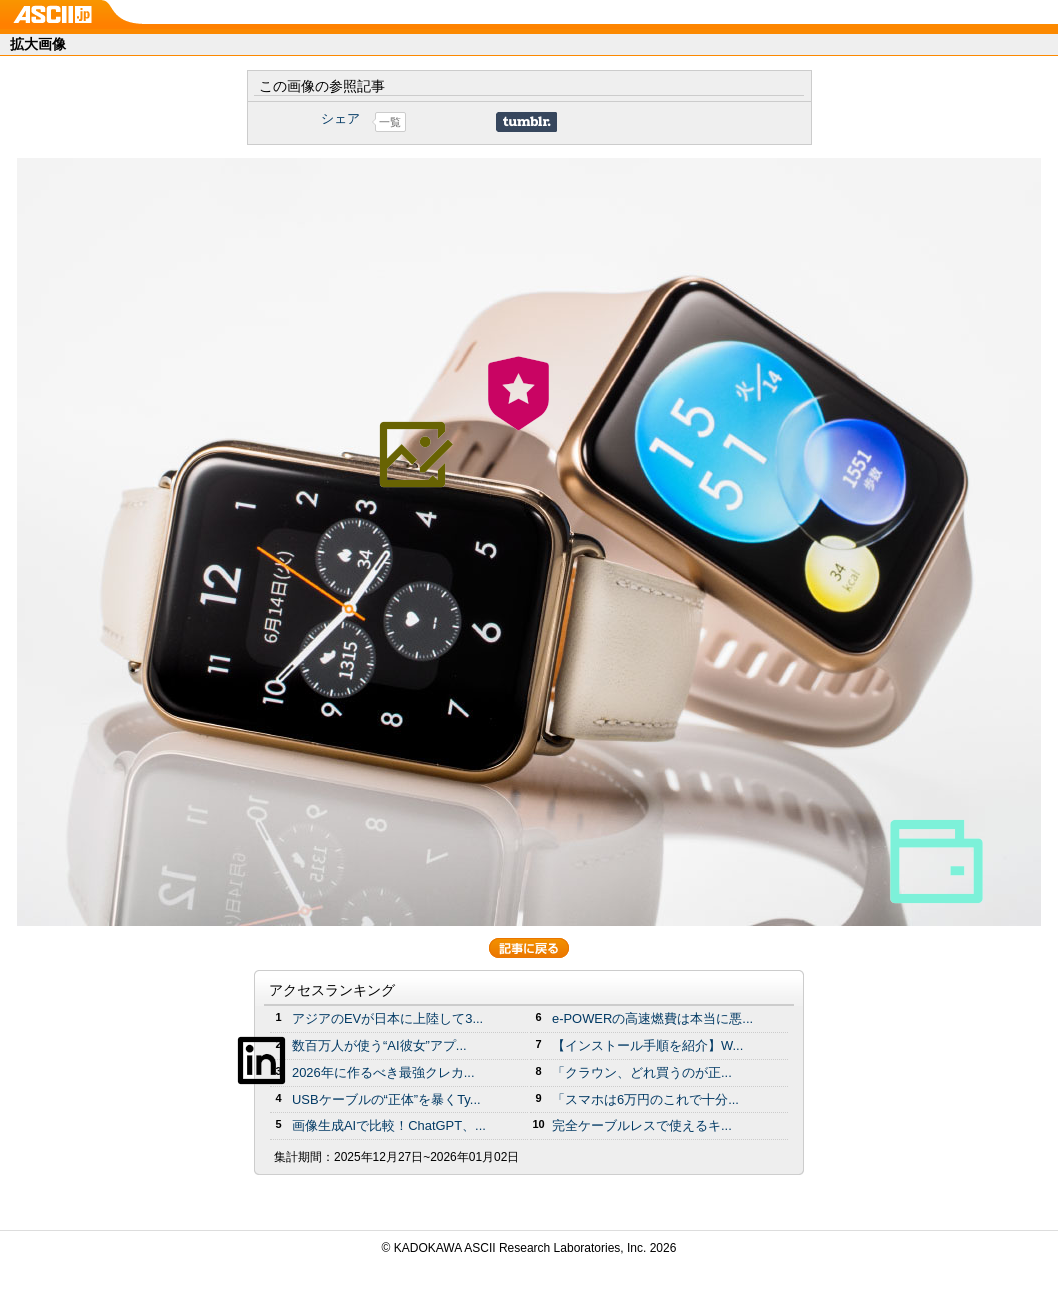 Image resolution: width=1058 pixels, height=1291 pixels. I want to click on access your wallet or payment methods, so click(936, 861).